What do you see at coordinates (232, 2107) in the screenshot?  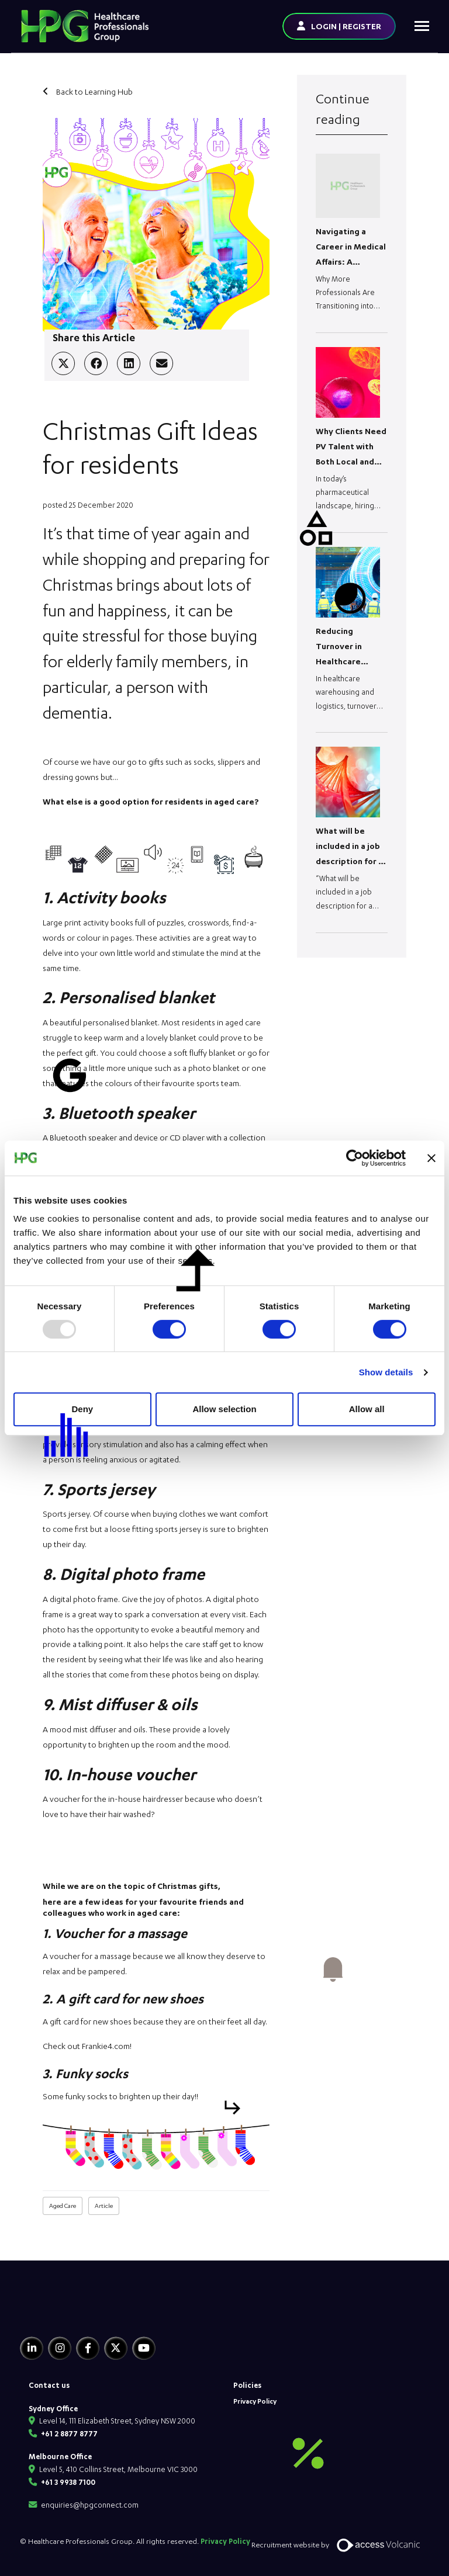 I see `reply to a message or comment` at bounding box center [232, 2107].